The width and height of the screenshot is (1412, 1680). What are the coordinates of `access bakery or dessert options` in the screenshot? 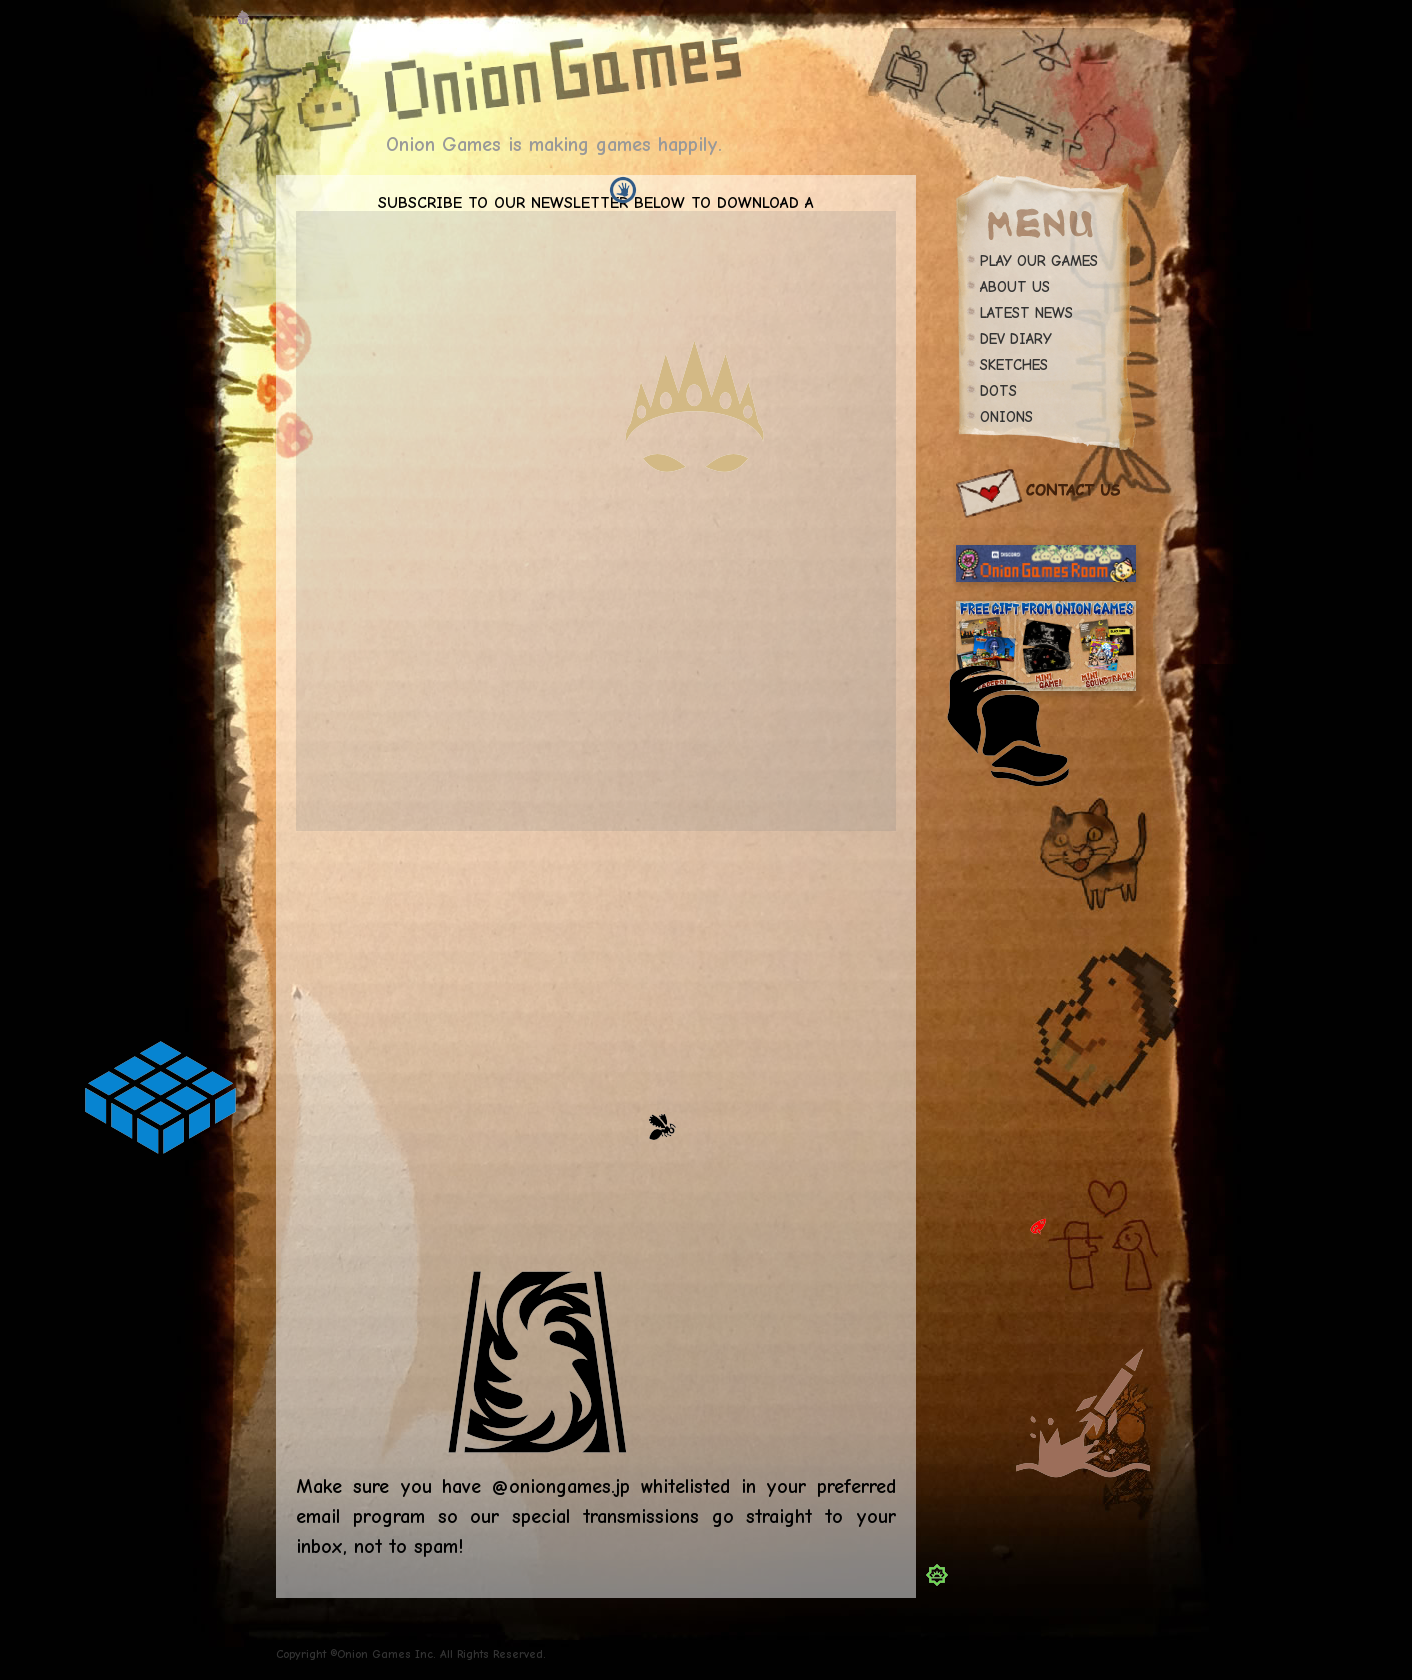 It's located at (243, 17).